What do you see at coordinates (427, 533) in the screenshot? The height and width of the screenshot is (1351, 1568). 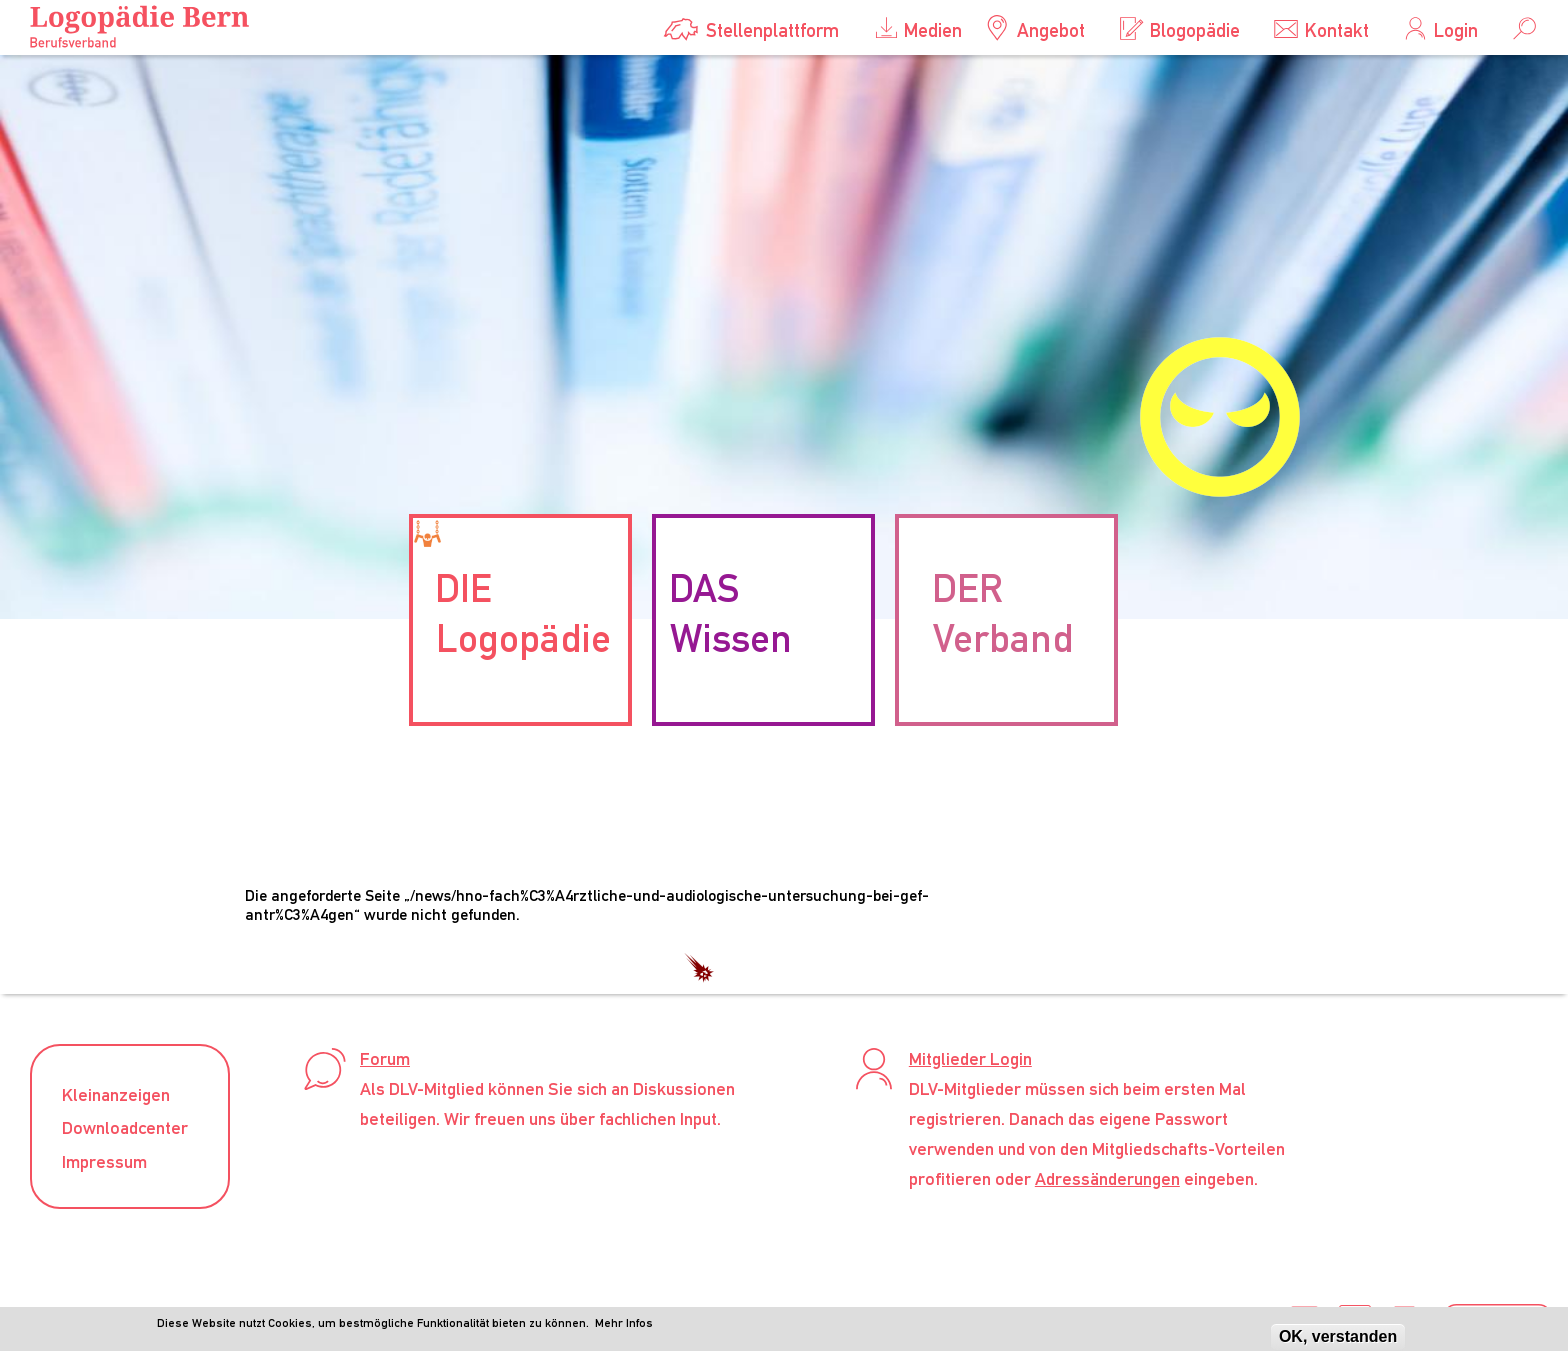 I see `indicates a captured or restrained character status` at bounding box center [427, 533].